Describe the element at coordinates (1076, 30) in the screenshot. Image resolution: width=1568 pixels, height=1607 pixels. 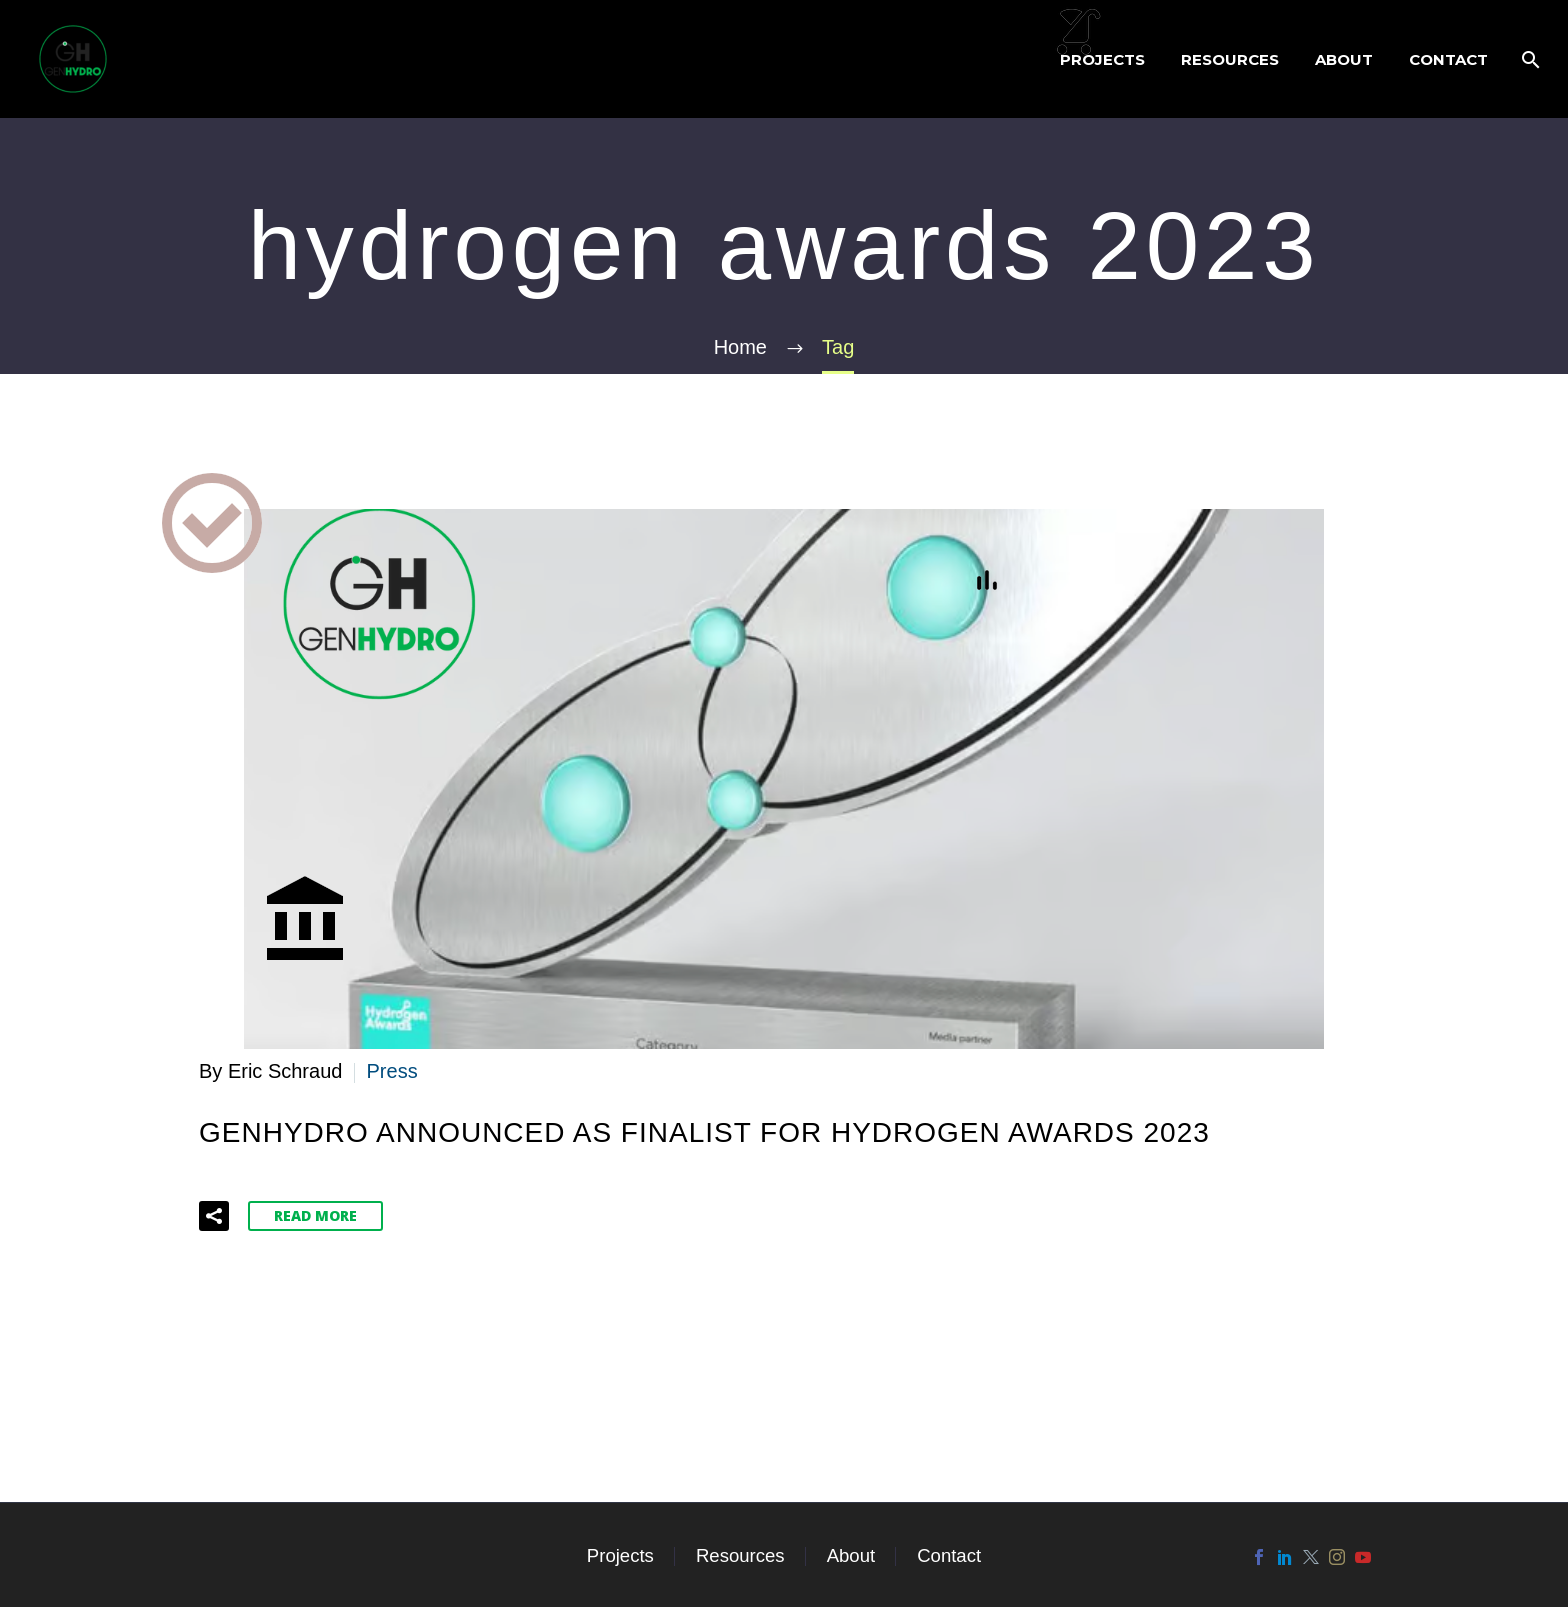
I see `indicates stroller-friendly or family amenities available` at that location.